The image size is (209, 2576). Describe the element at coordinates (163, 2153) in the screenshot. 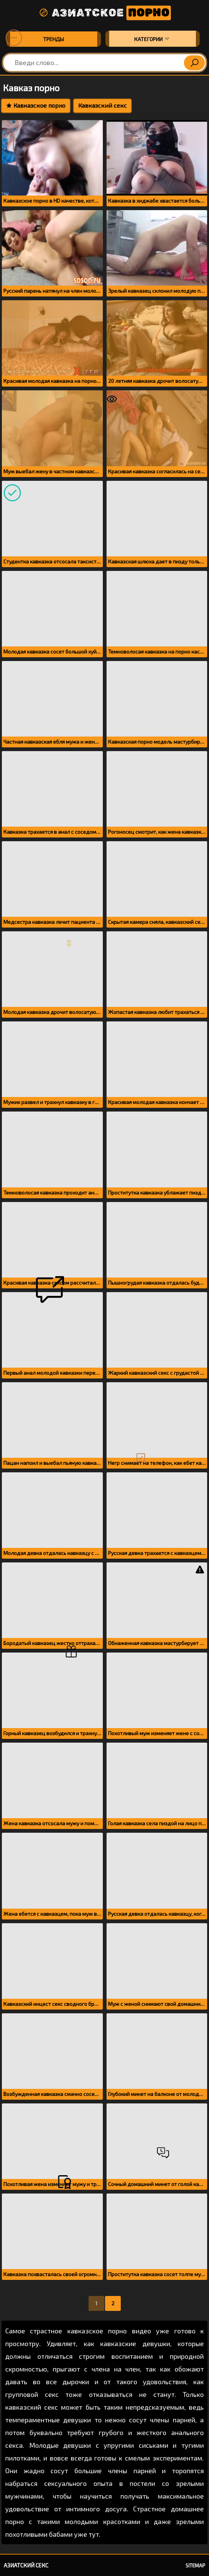

I see `indicates an outdated or stale discussion thread` at that location.